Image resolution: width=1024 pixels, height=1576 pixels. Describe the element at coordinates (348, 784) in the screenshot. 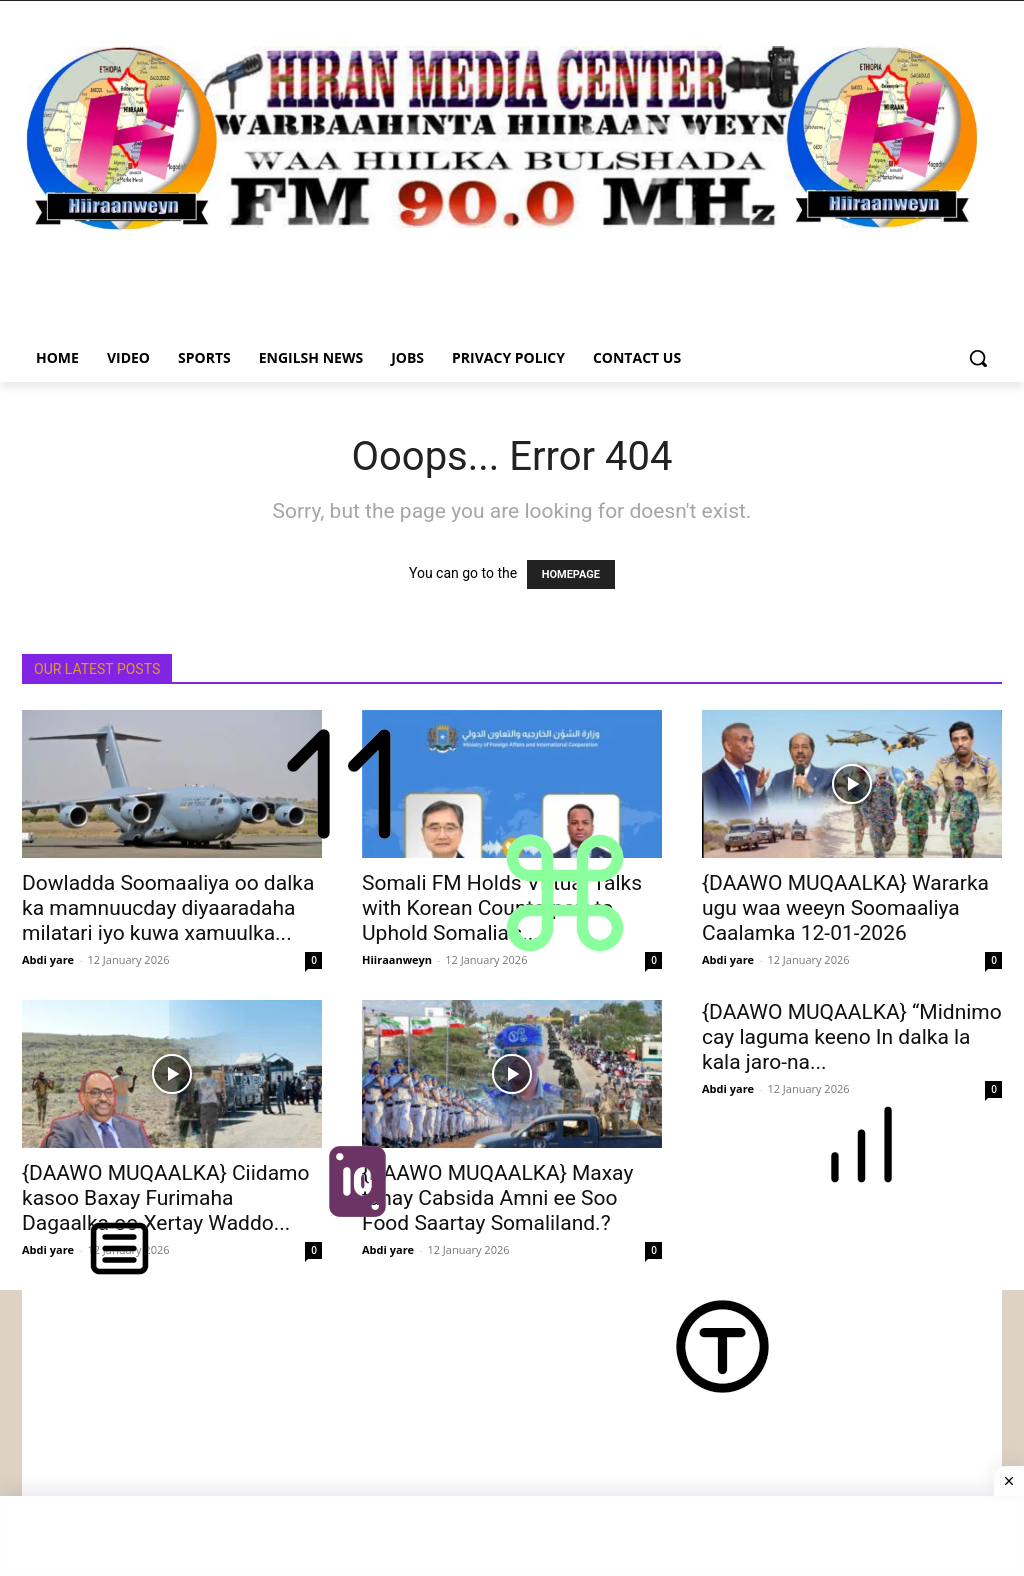

I see `indicates item number 11 in a list or sequence` at that location.